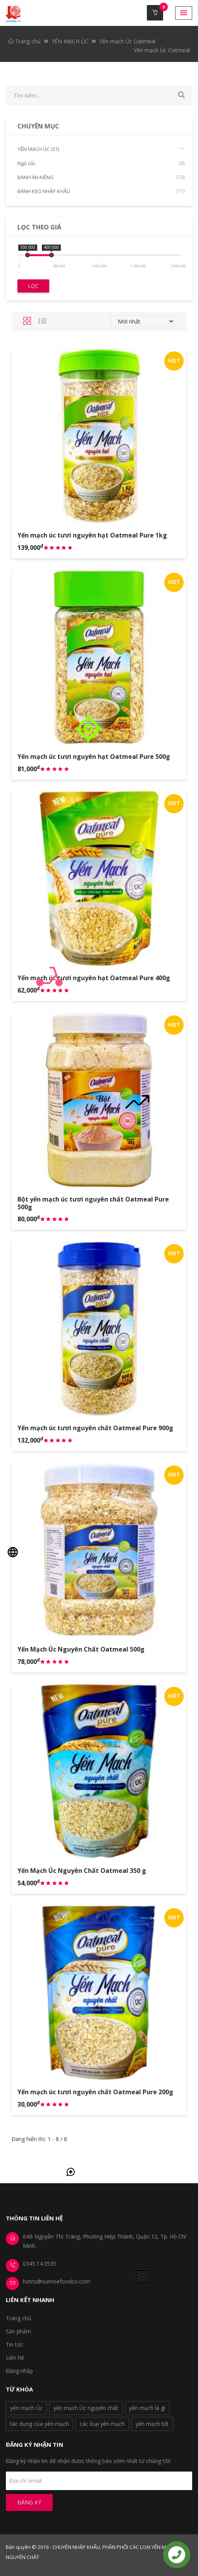 The width and height of the screenshot is (198, 2576). Describe the element at coordinates (137, 1102) in the screenshot. I see `view trending or popular content` at that location.